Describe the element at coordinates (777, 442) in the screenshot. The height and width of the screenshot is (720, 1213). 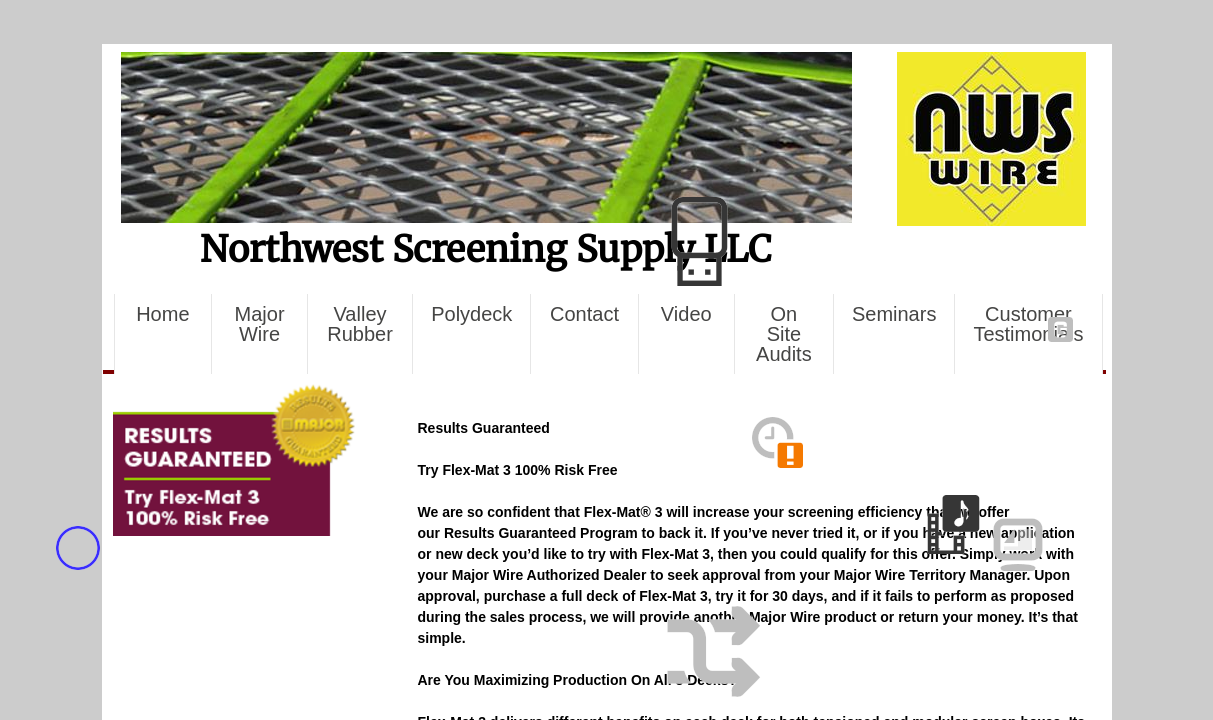
I see `indicates an upcoming appointment or event` at that location.